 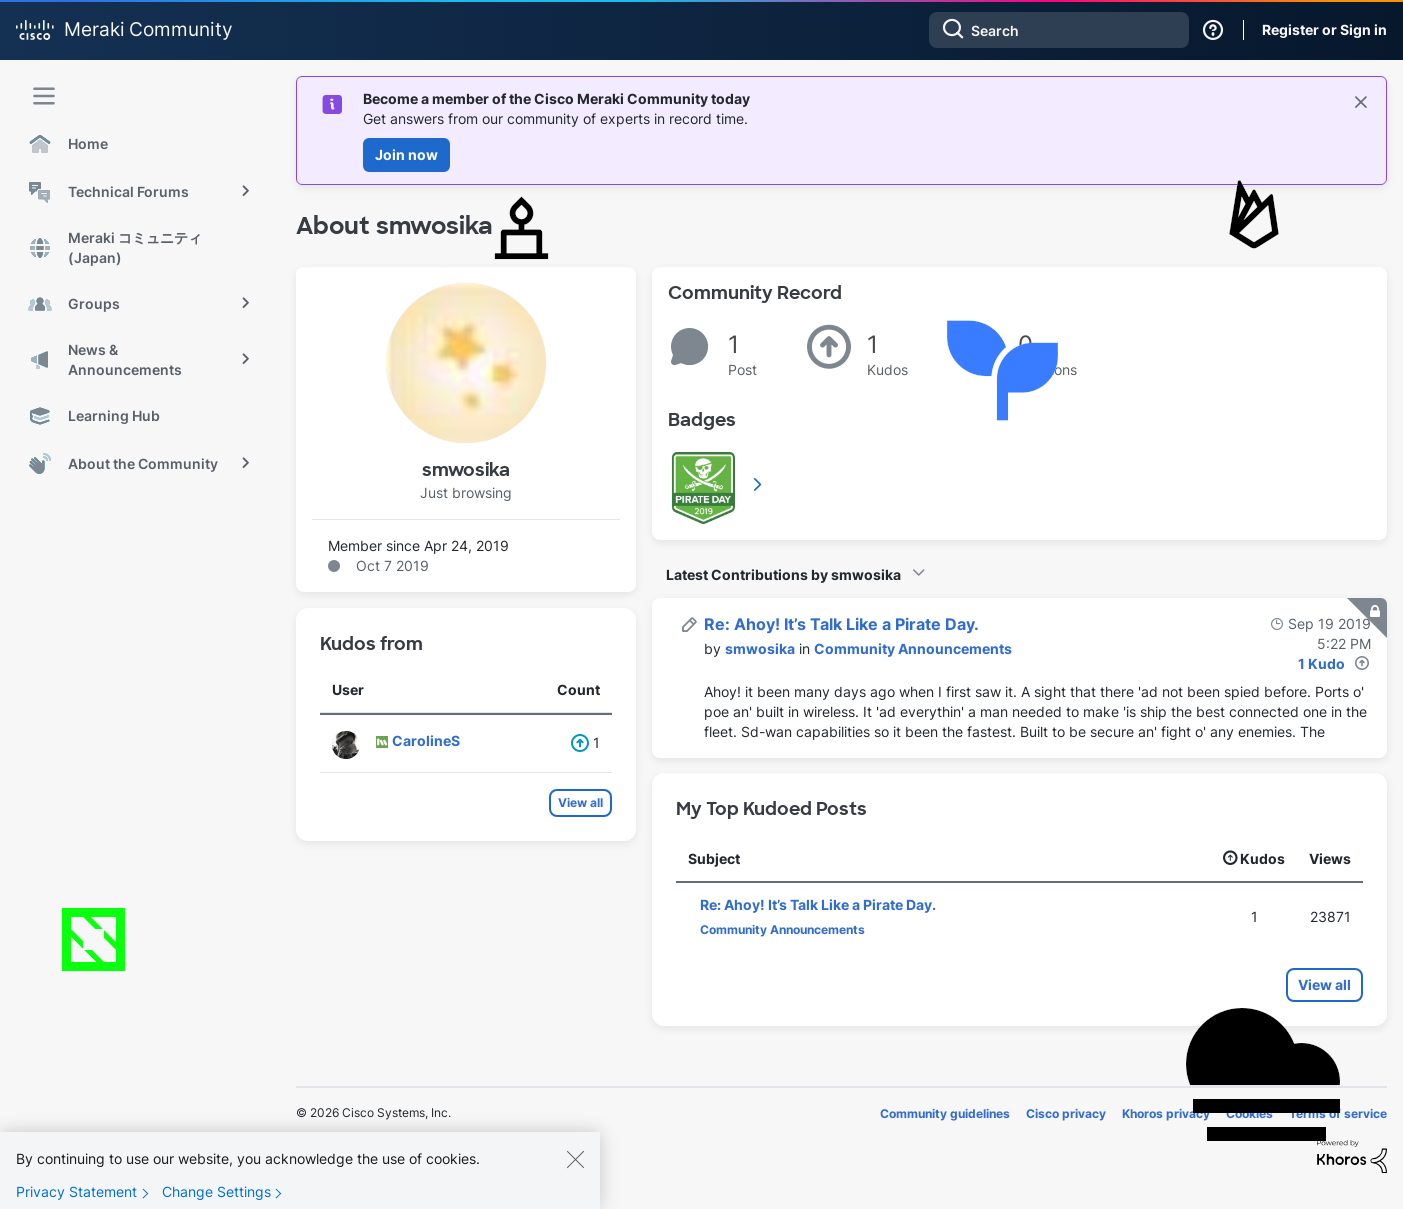 I want to click on access candle or ambient lighting settings, so click(x=521, y=229).